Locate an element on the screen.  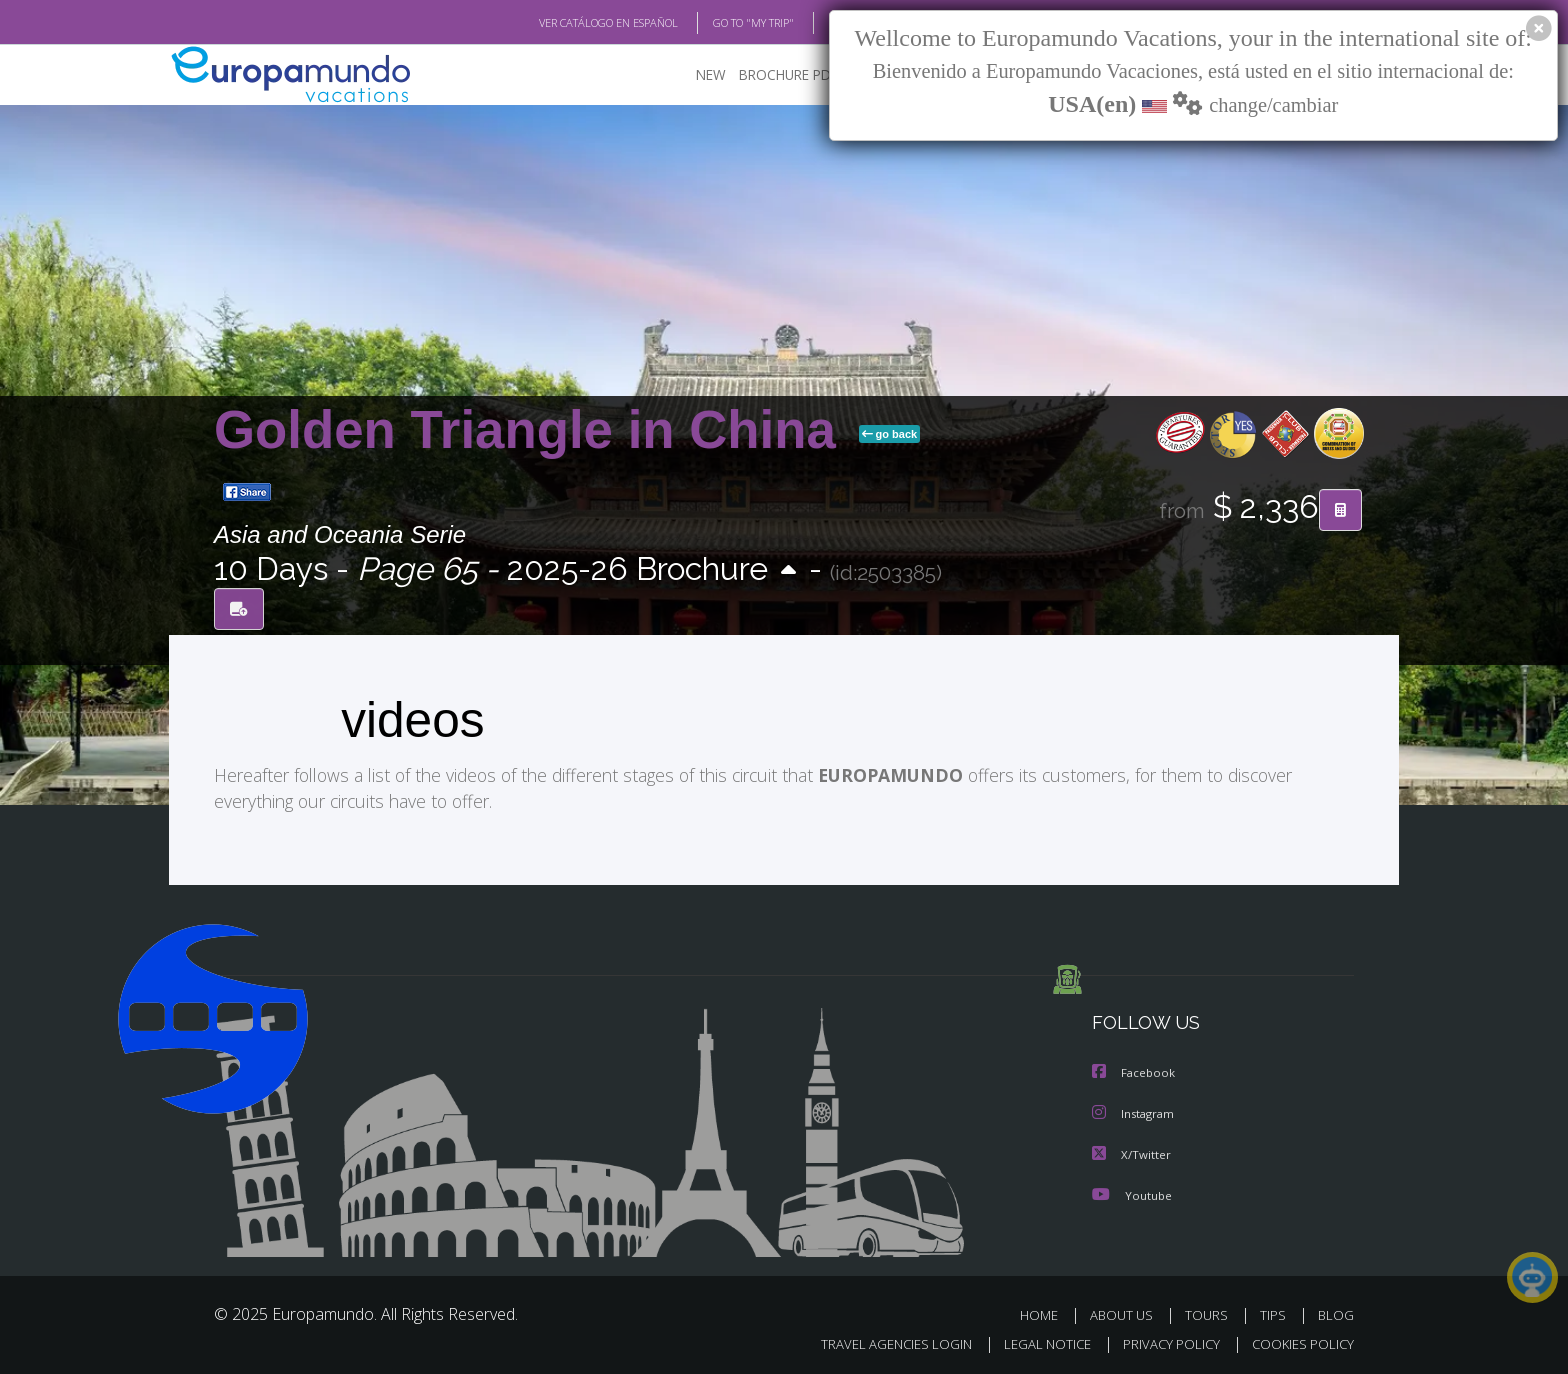
access video or media gallery is located at coordinates (213, 1019).